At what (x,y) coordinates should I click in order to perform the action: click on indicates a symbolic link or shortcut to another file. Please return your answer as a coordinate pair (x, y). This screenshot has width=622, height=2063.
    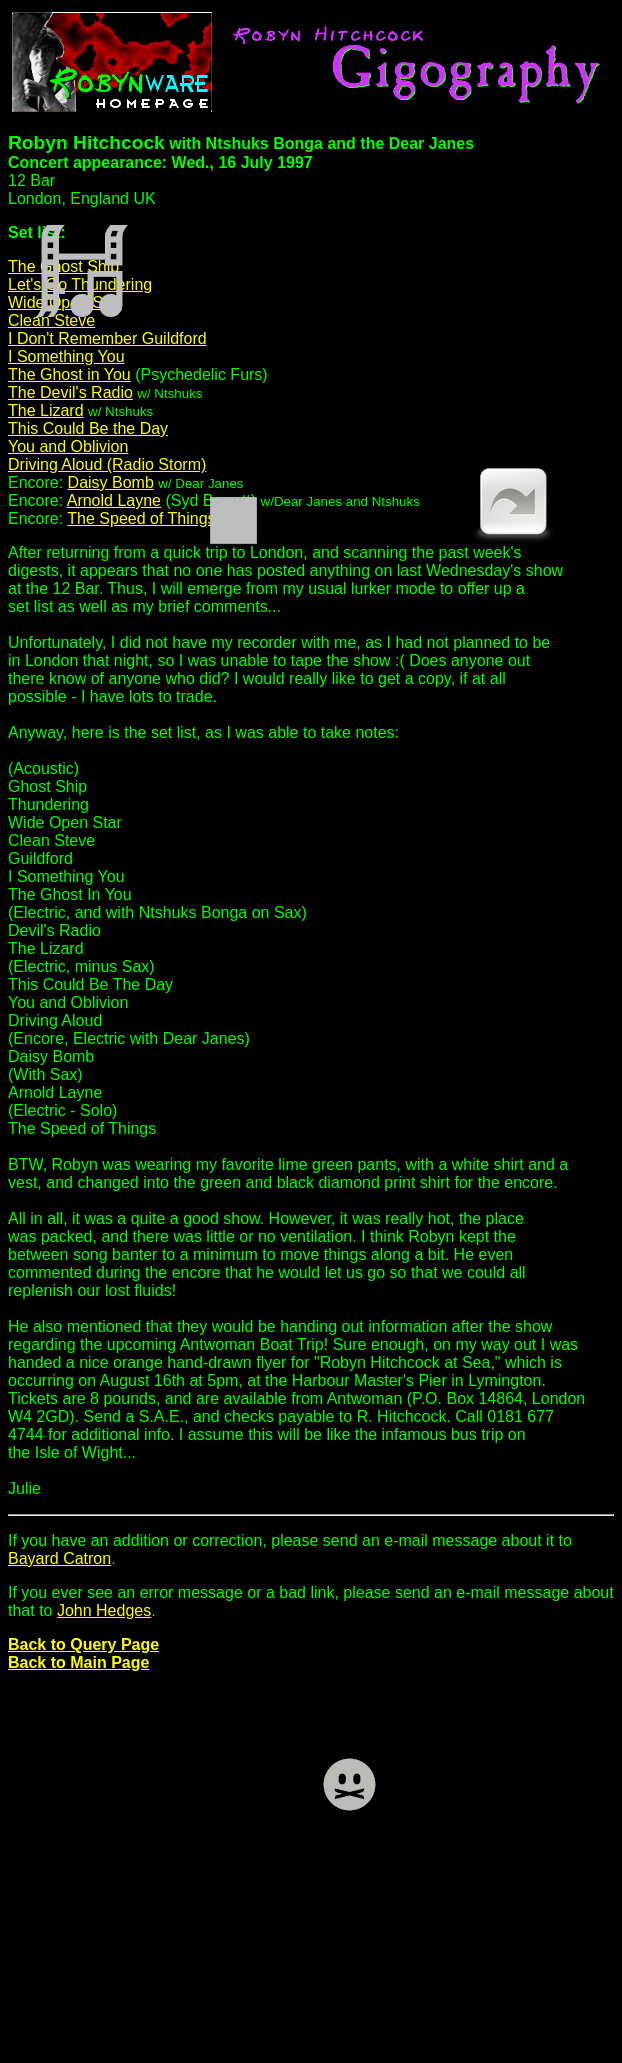
    Looking at the image, I should click on (514, 505).